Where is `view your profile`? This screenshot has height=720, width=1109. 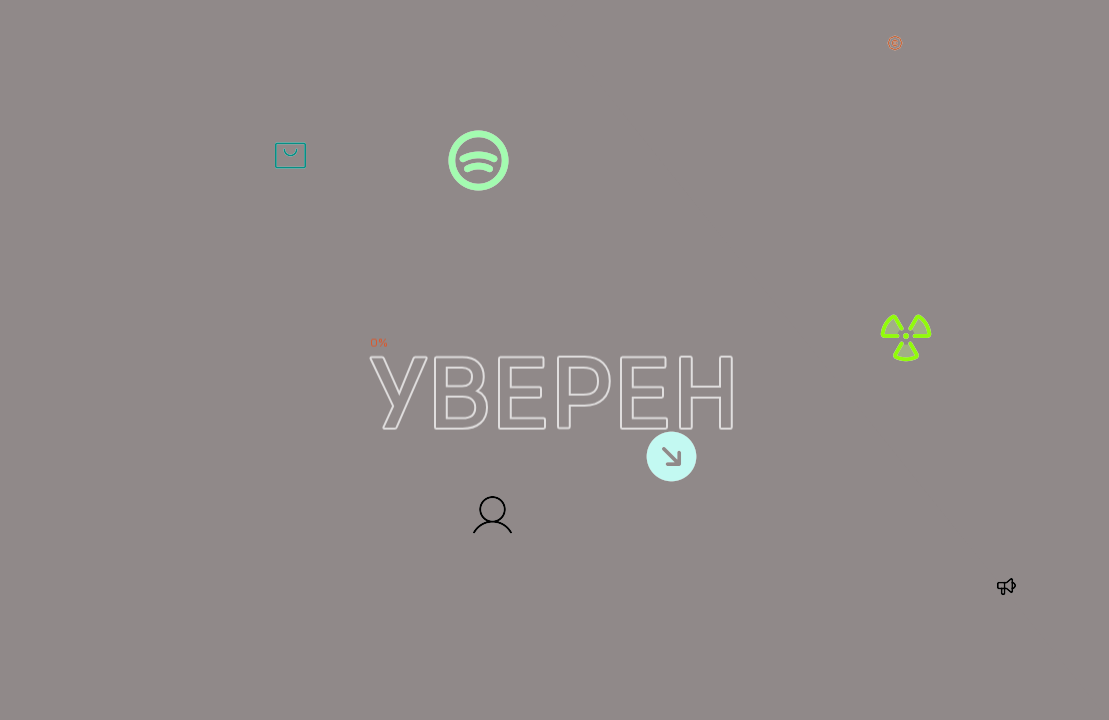 view your profile is located at coordinates (492, 515).